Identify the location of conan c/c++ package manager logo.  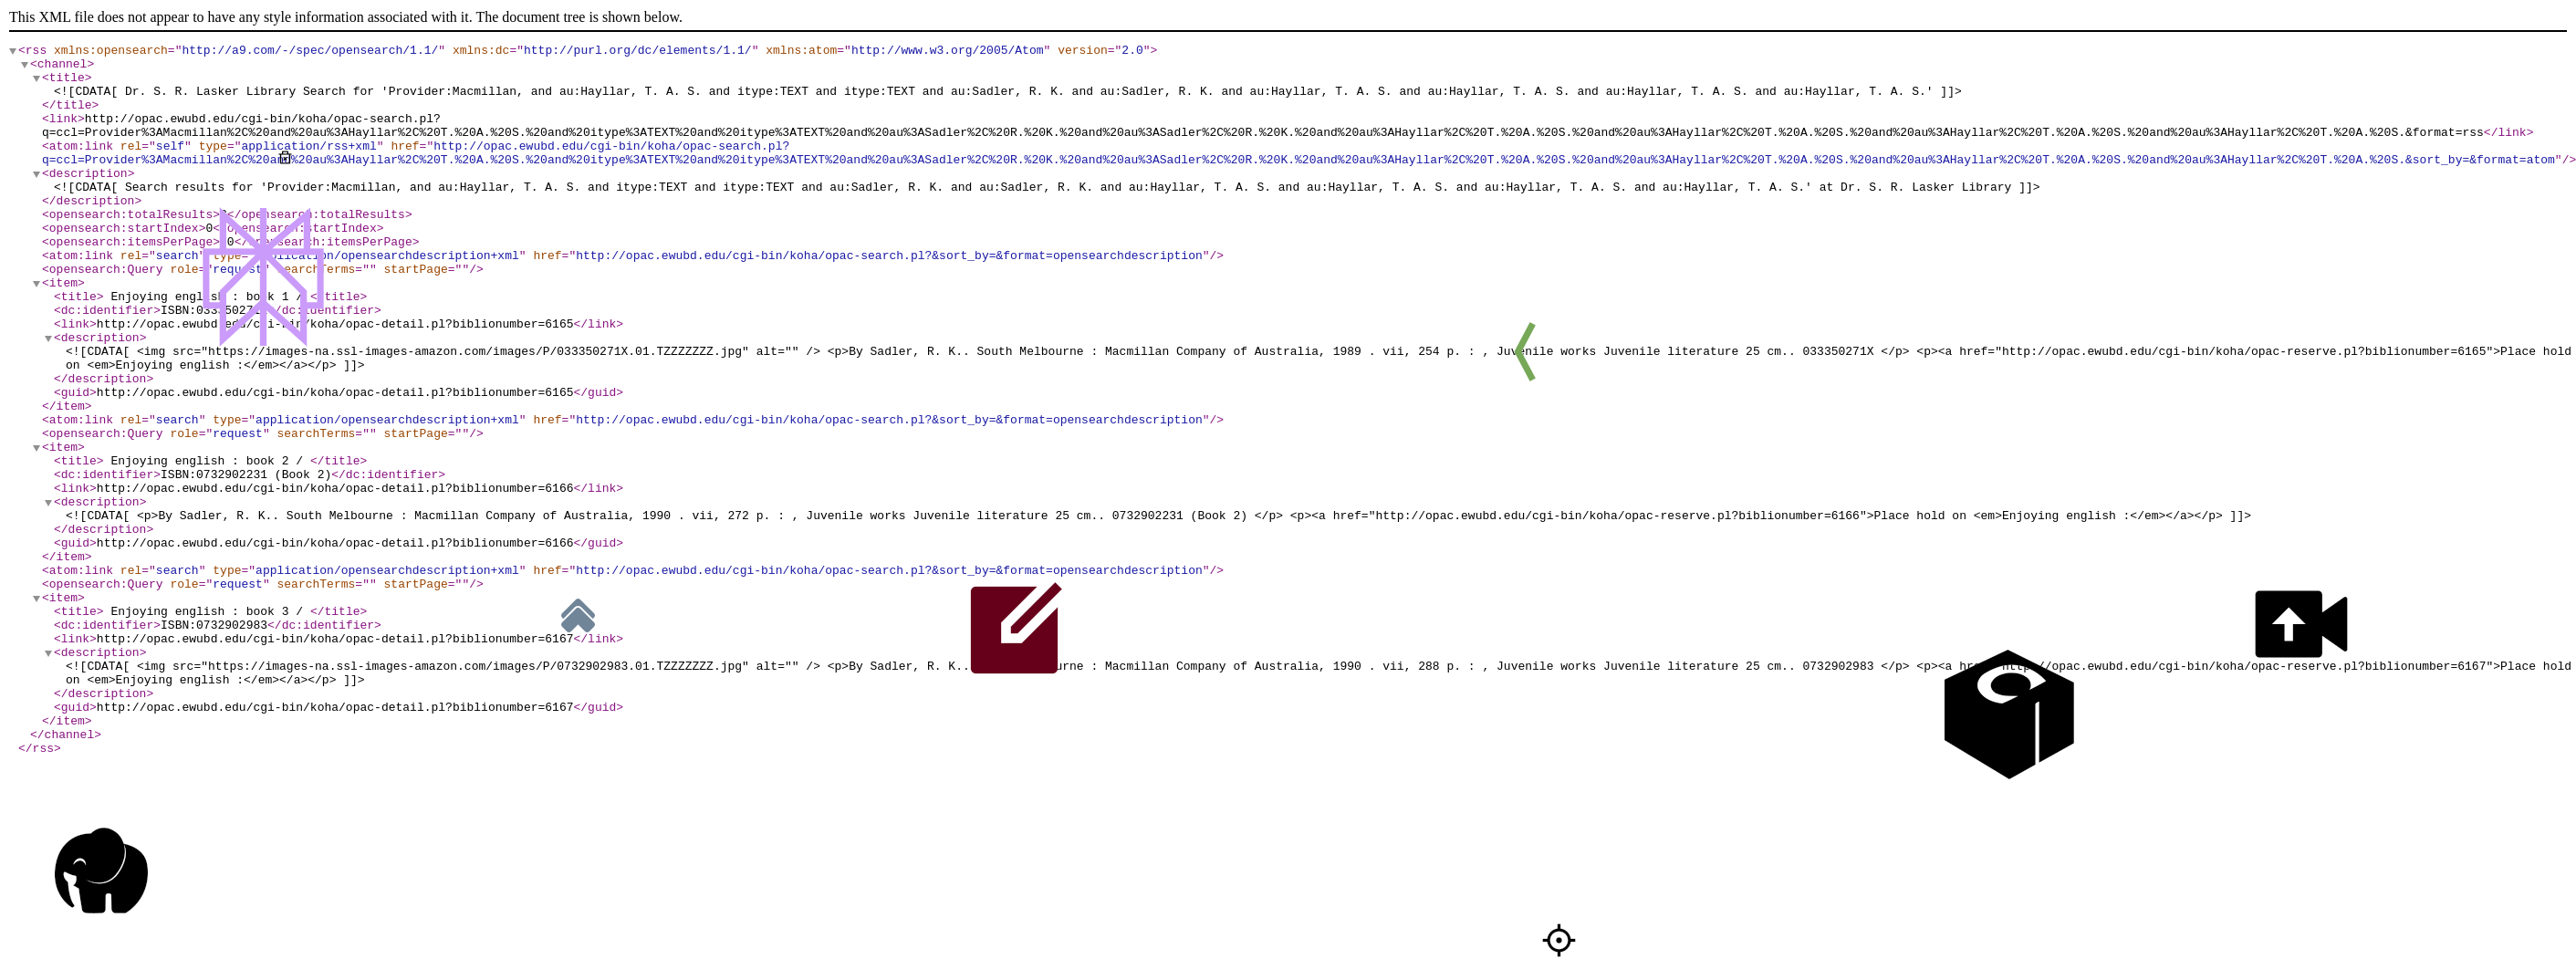
(2009, 714).